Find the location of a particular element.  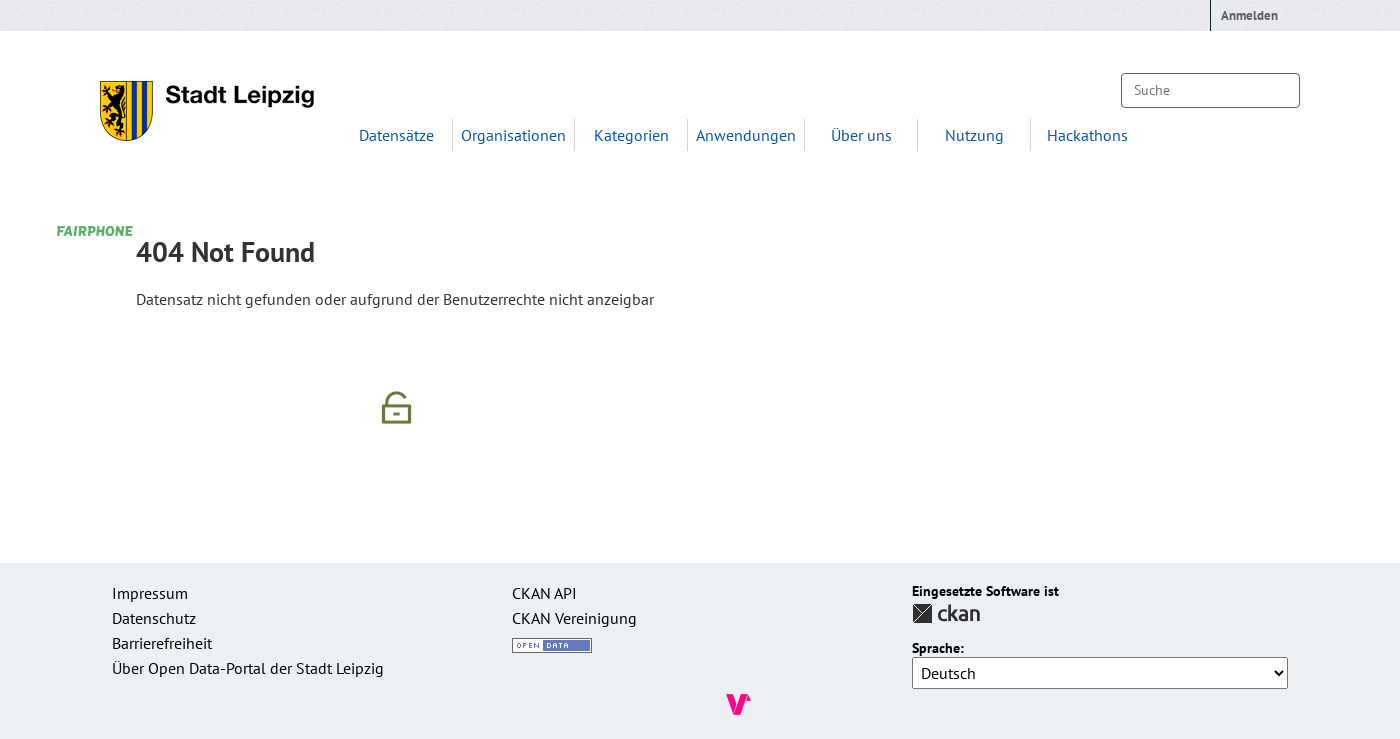

vega visualization library logo is located at coordinates (738, 704).